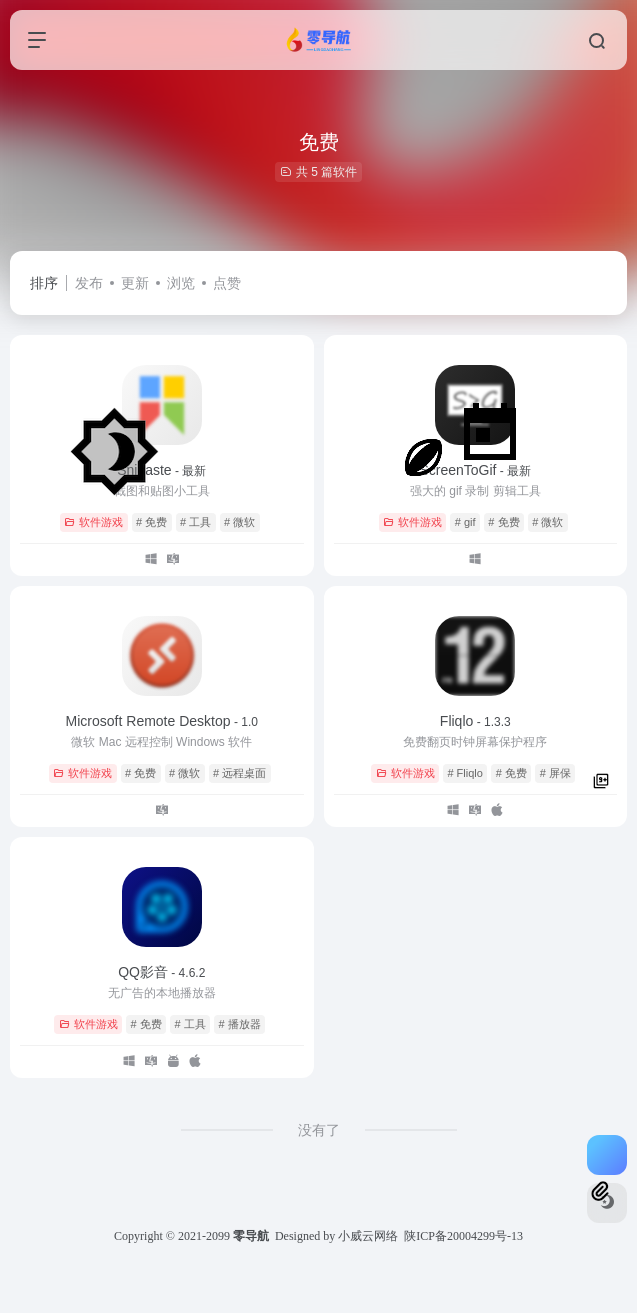  What do you see at coordinates (600, 1191) in the screenshot?
I see `attach a file to your message` at bounding box center [600, 1191].